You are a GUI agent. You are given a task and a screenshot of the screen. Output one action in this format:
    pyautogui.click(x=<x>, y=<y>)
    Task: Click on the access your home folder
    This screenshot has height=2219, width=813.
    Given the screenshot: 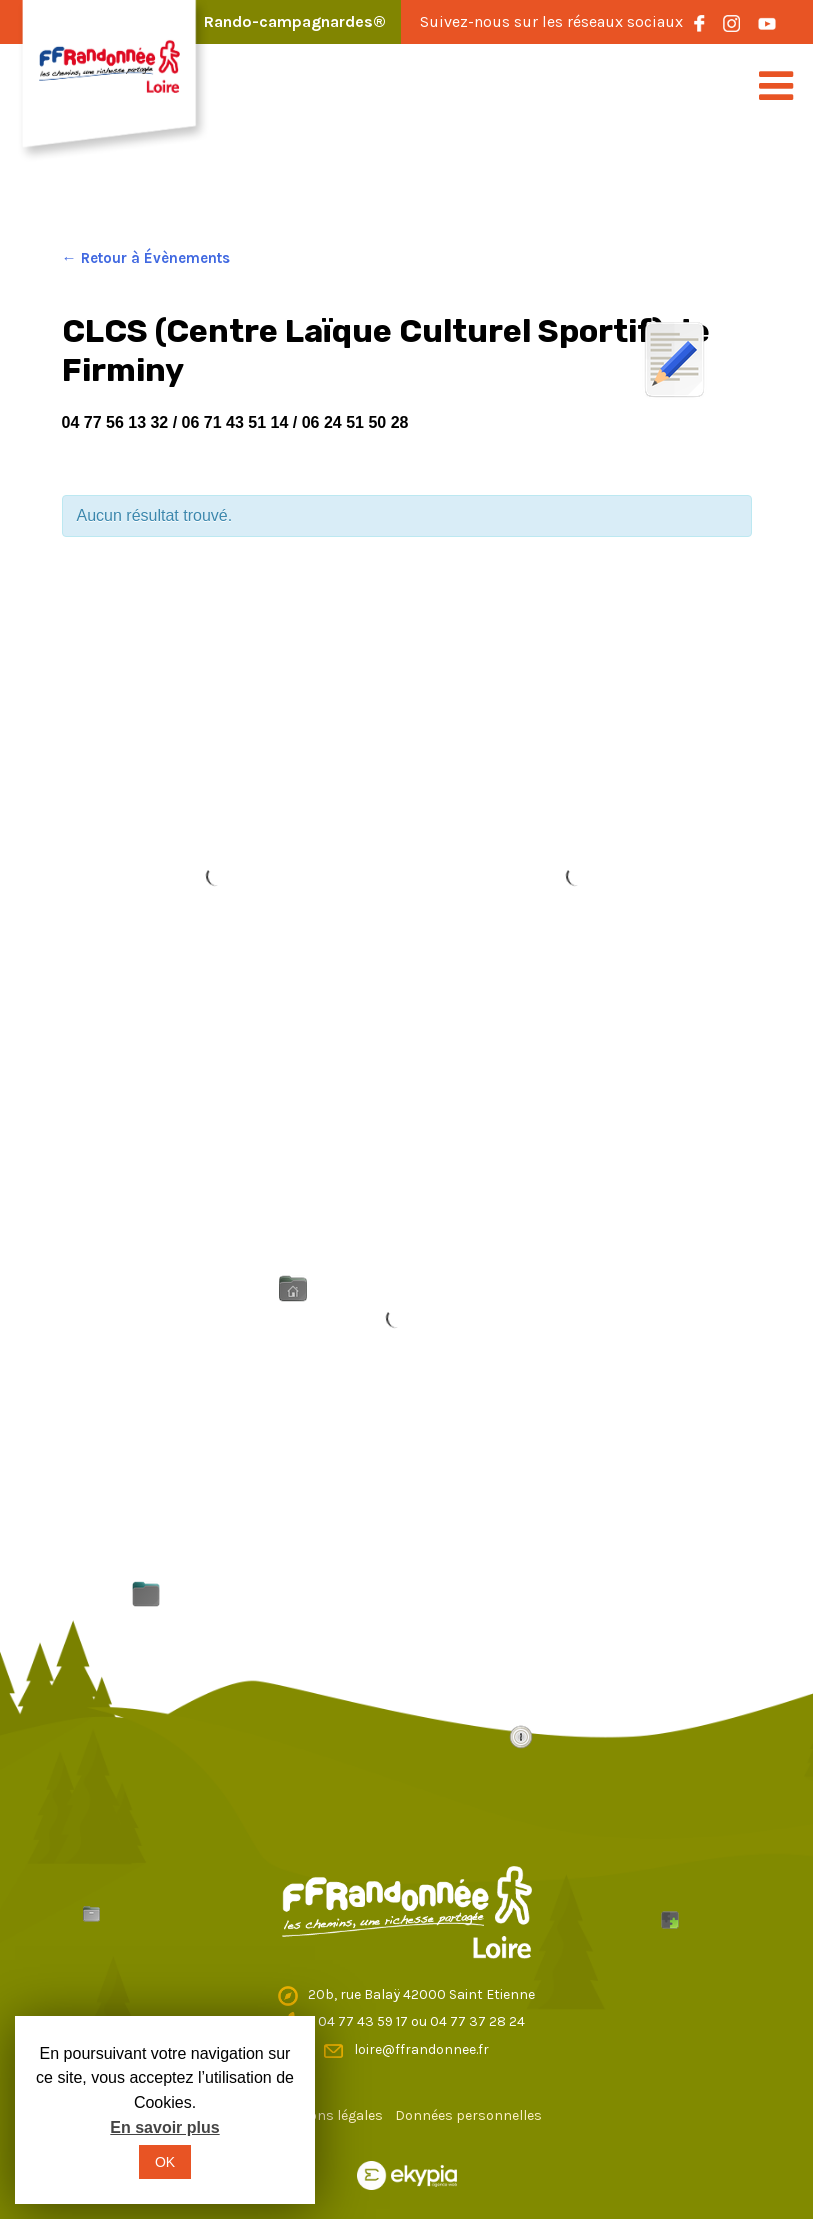 What is the action you would take?
    pyautogui.click(x=293, y=1288)
    